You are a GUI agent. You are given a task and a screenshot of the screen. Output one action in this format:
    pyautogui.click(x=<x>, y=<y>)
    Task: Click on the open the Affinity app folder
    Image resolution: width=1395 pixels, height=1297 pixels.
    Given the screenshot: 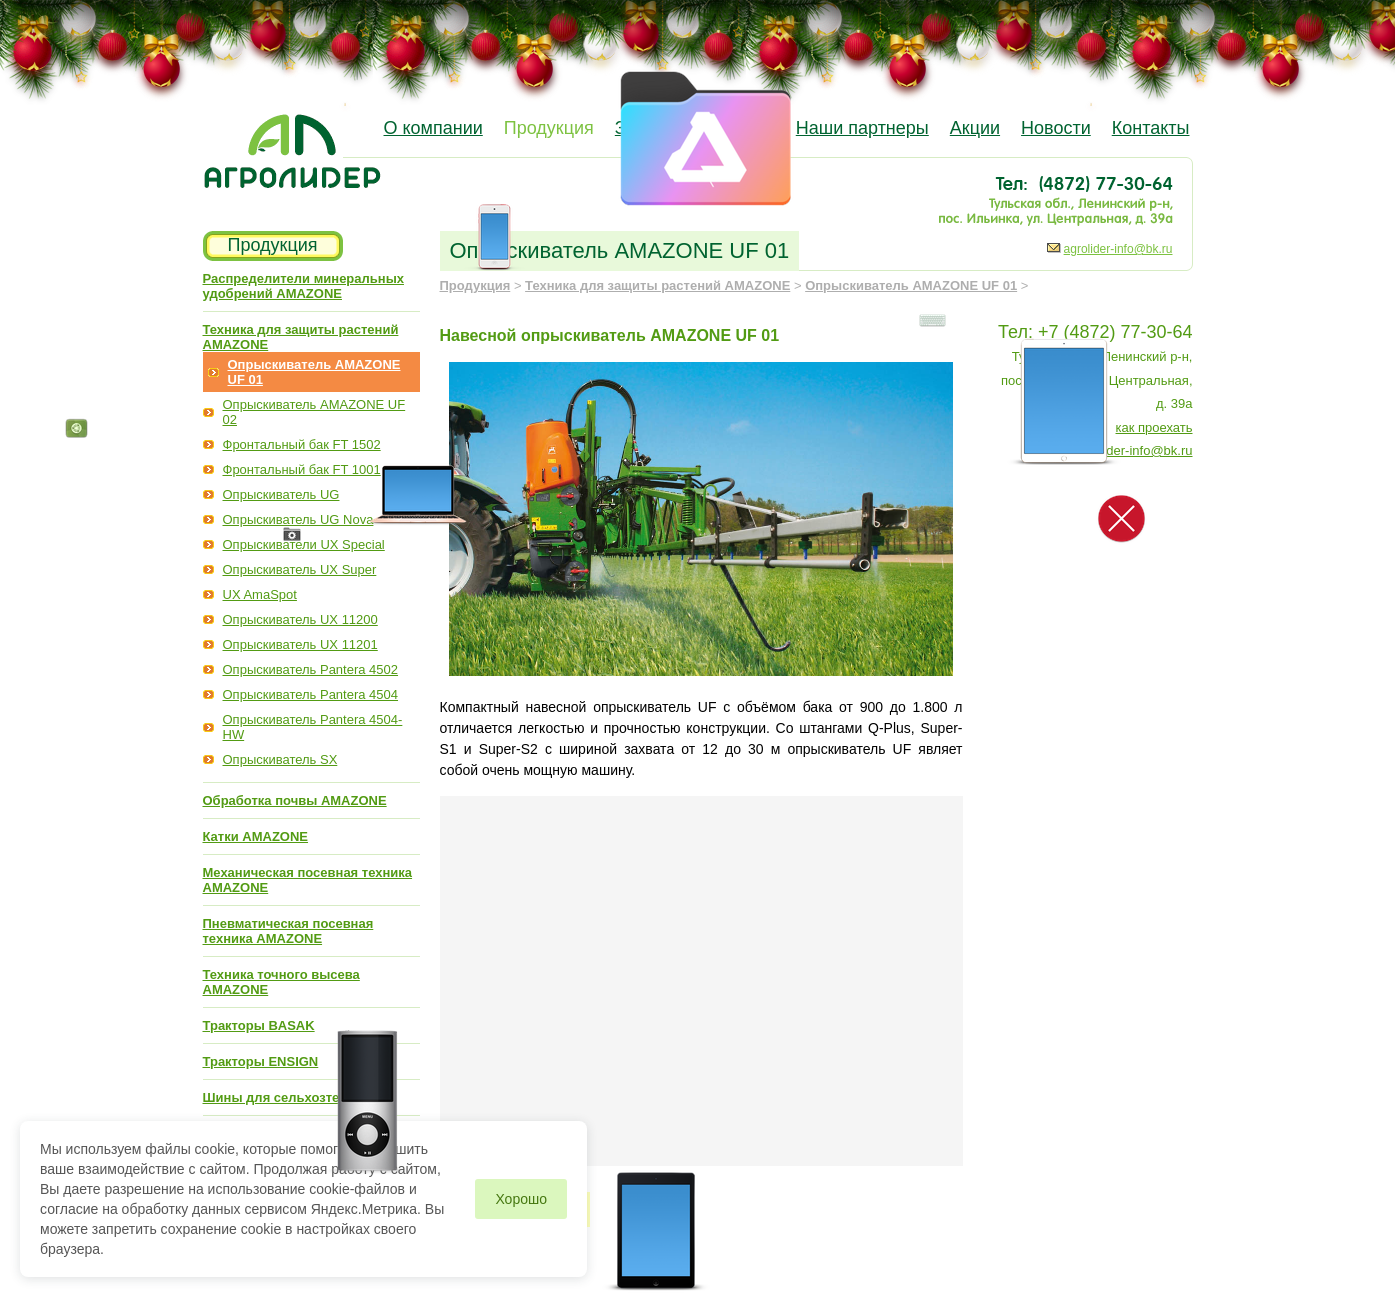 What is the action you would take?
    pyautogui.click(x=705, y=143)
    